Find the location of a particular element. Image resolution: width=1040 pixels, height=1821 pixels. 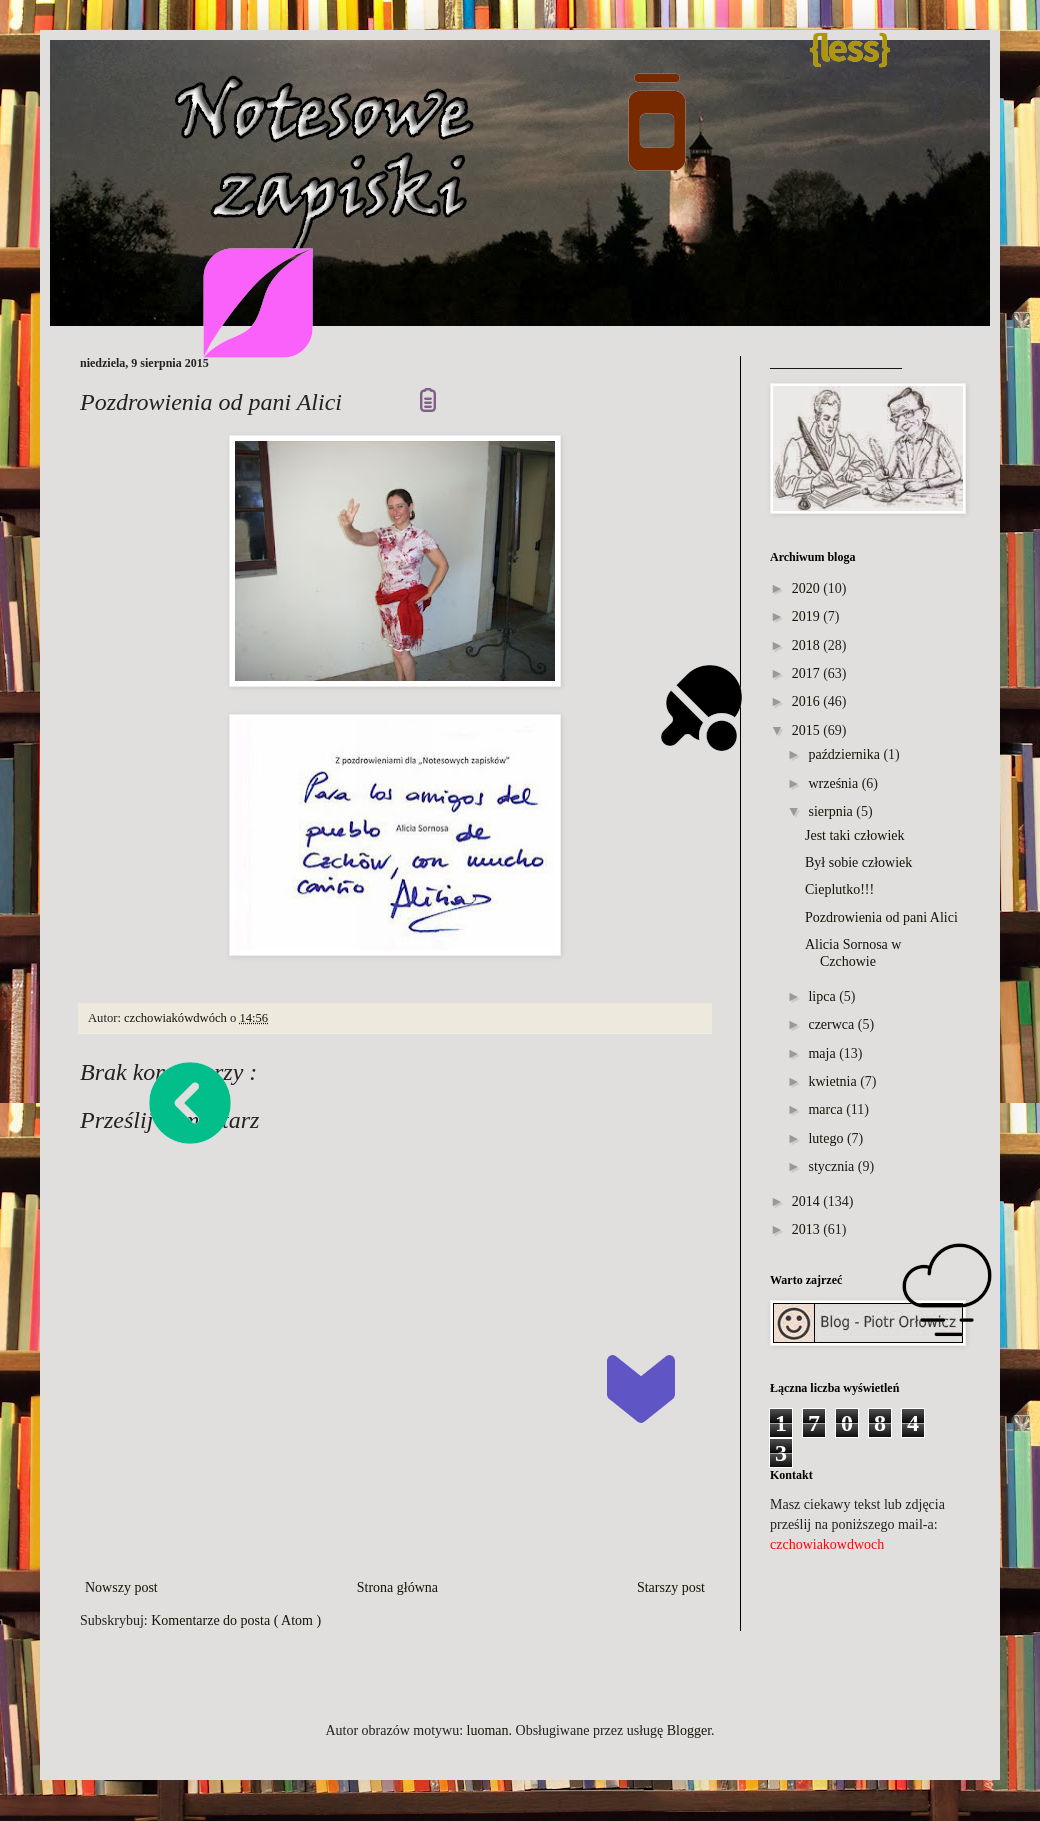

less css preprocessor logo is located at coordinates (850, 50).